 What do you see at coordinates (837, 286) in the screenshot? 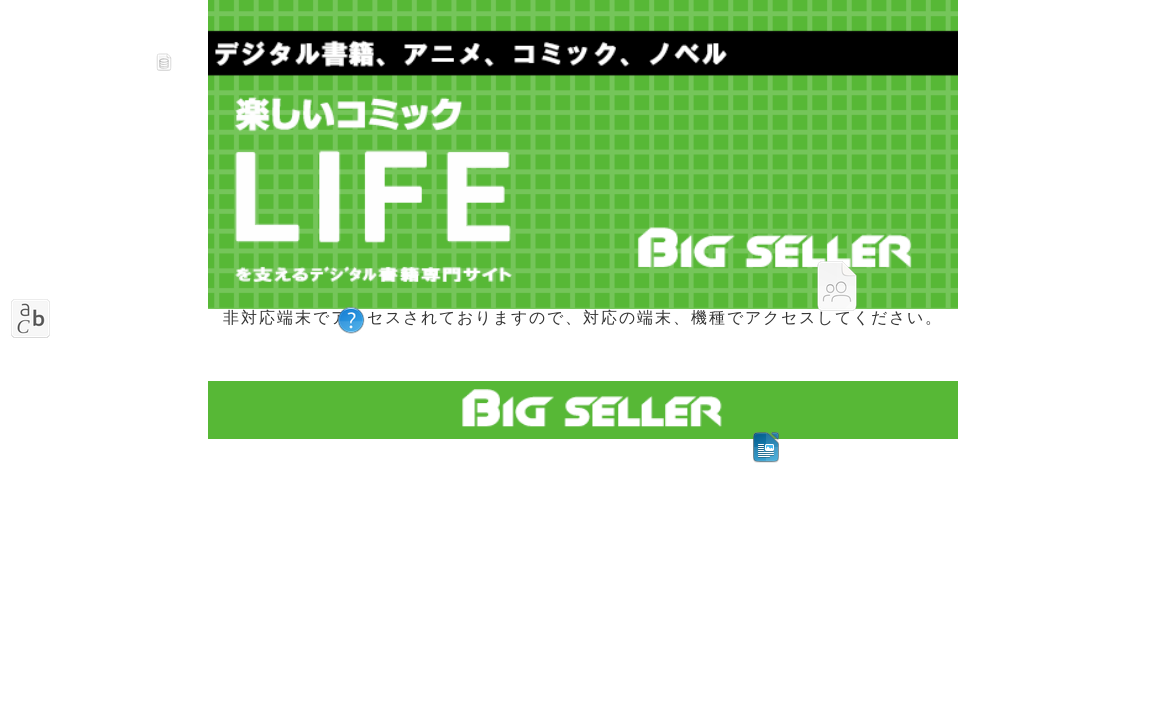
I see `indicates a file containing author or contributor information` at bounding box center [837, 286].